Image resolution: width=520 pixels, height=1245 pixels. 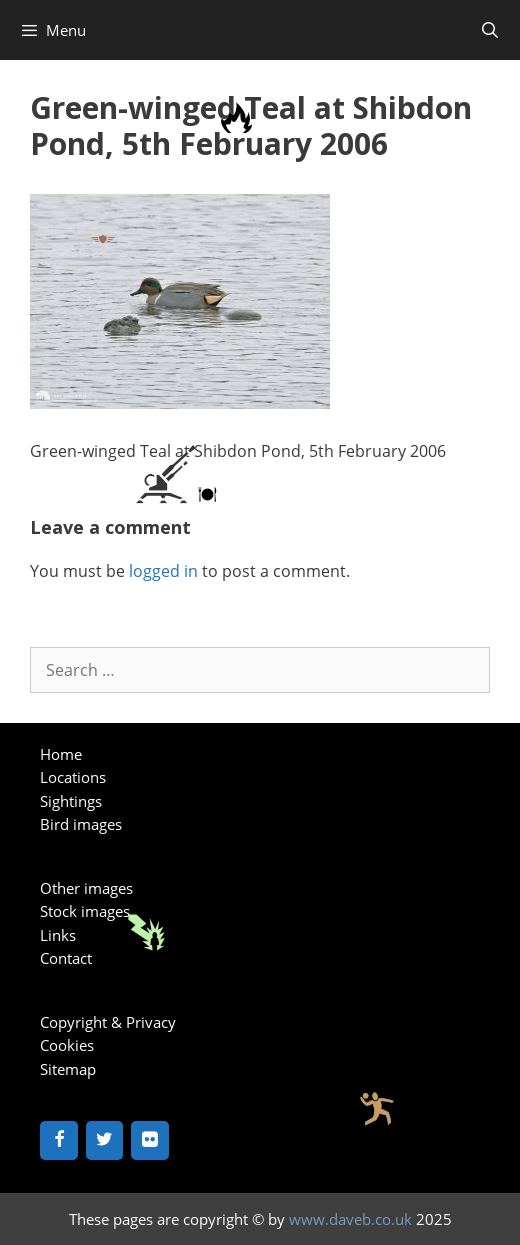 What do you see at coordinates (103, 239) in the screenshot?
I see `air force or military aviation badge` at bounding box center [103, 239].